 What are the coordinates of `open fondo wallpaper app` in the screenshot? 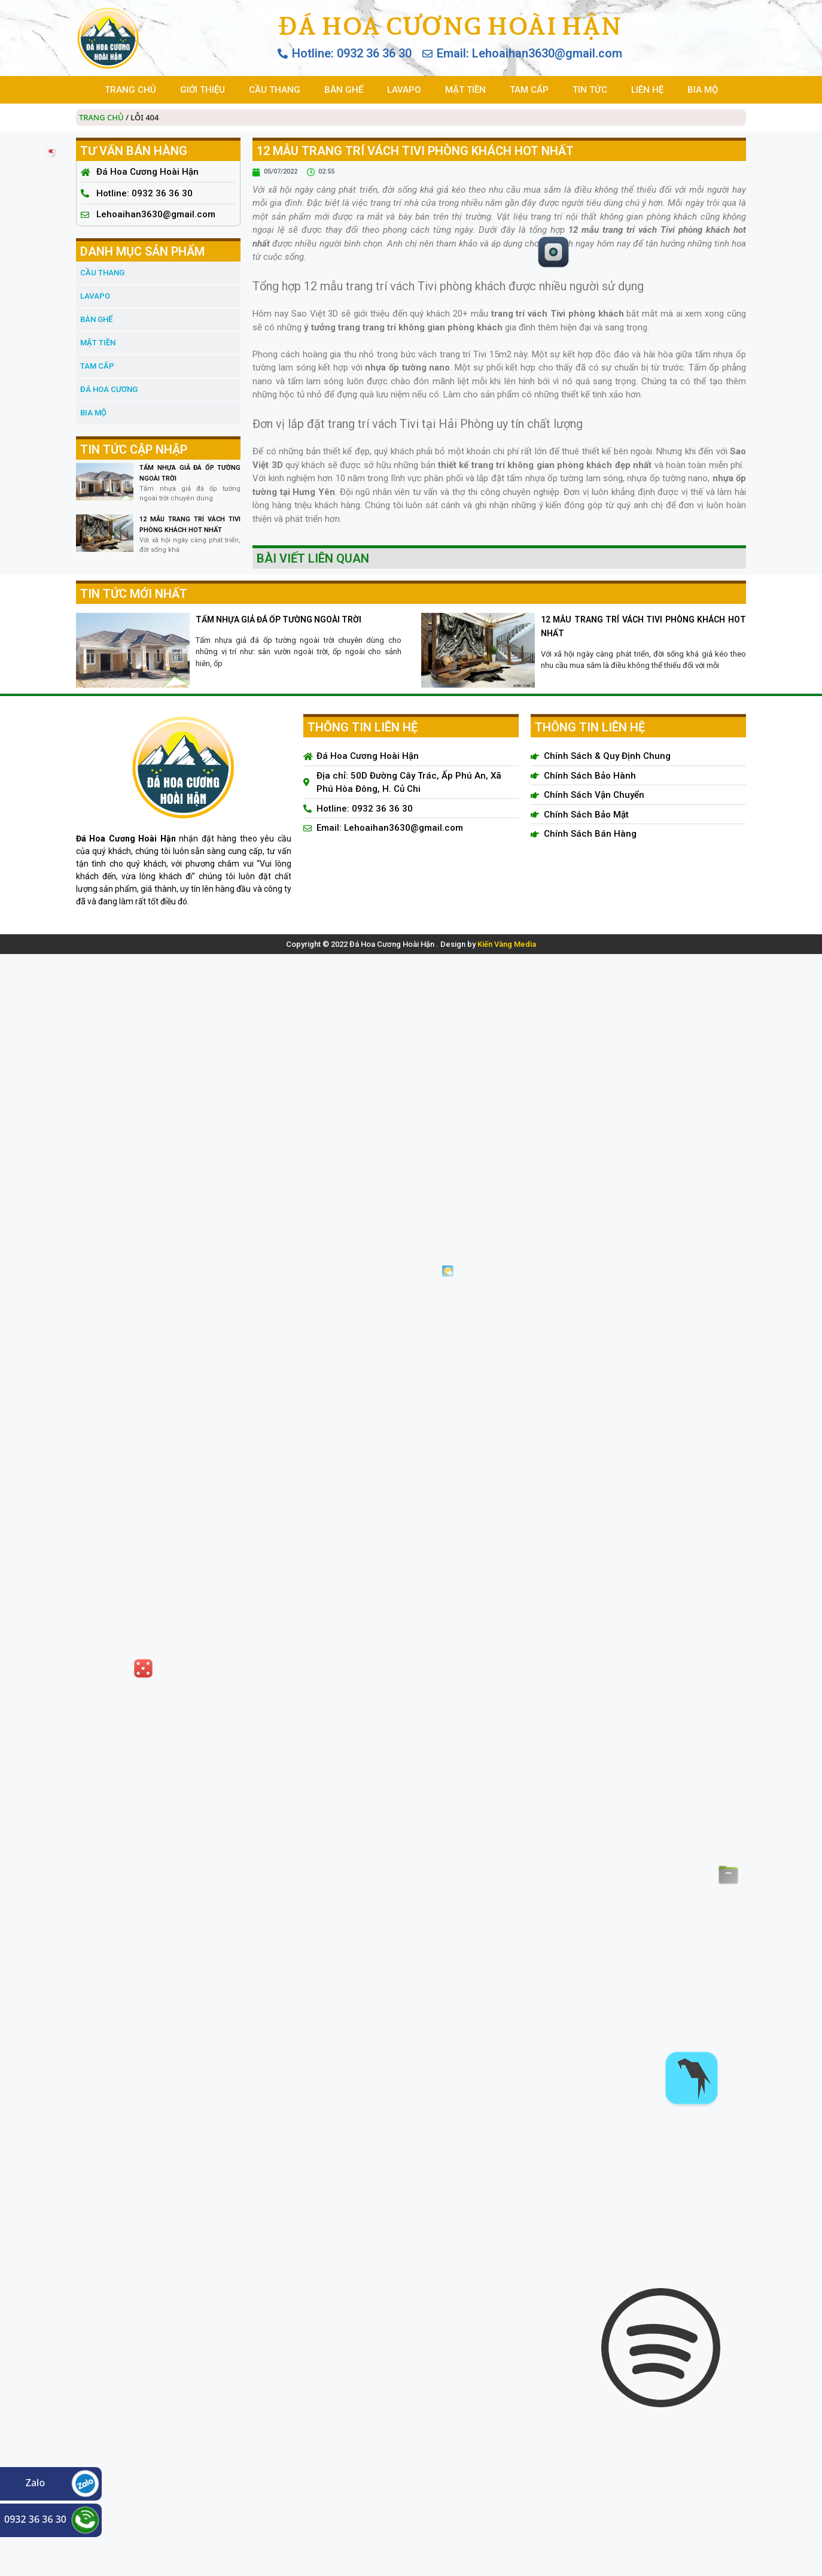 It's located at (553, 252).